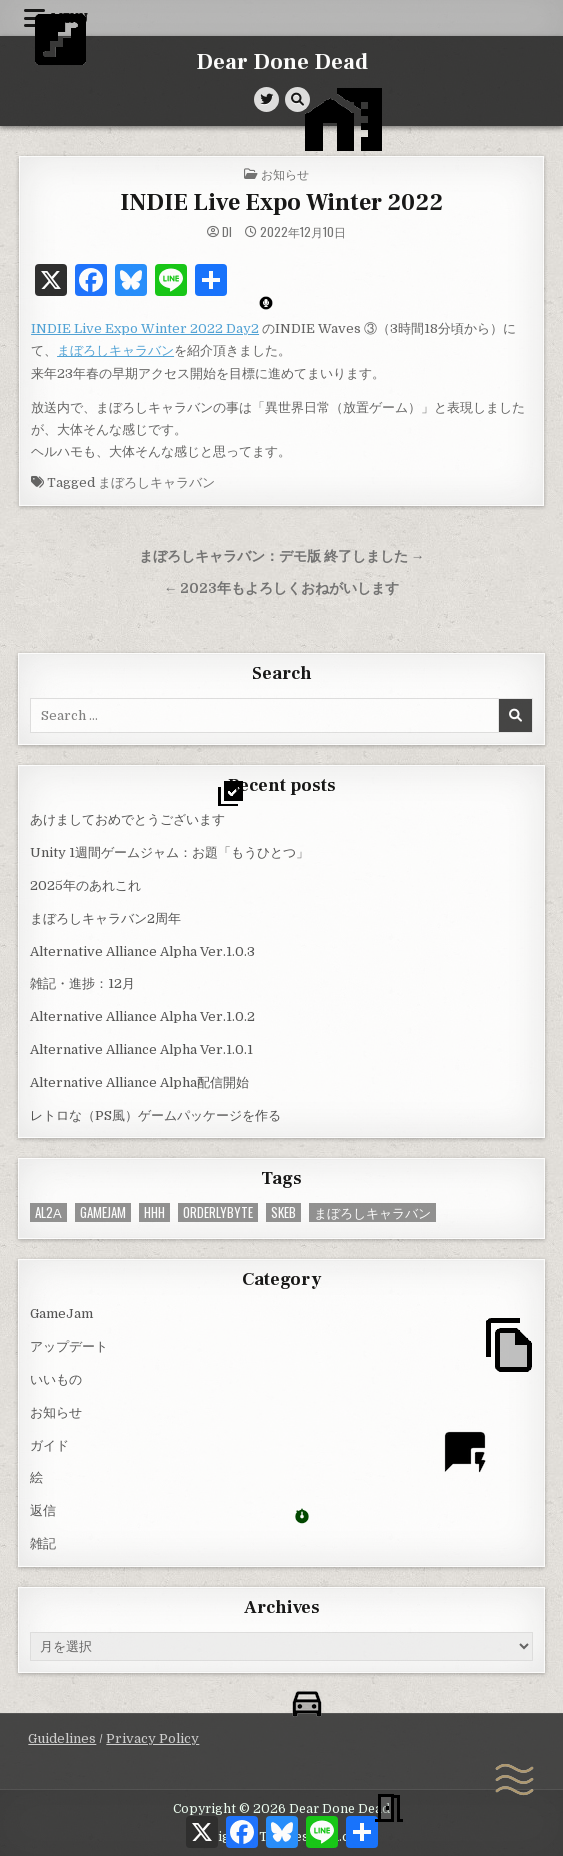  I want to click on copy file to clipboard, so click(510, 1345).